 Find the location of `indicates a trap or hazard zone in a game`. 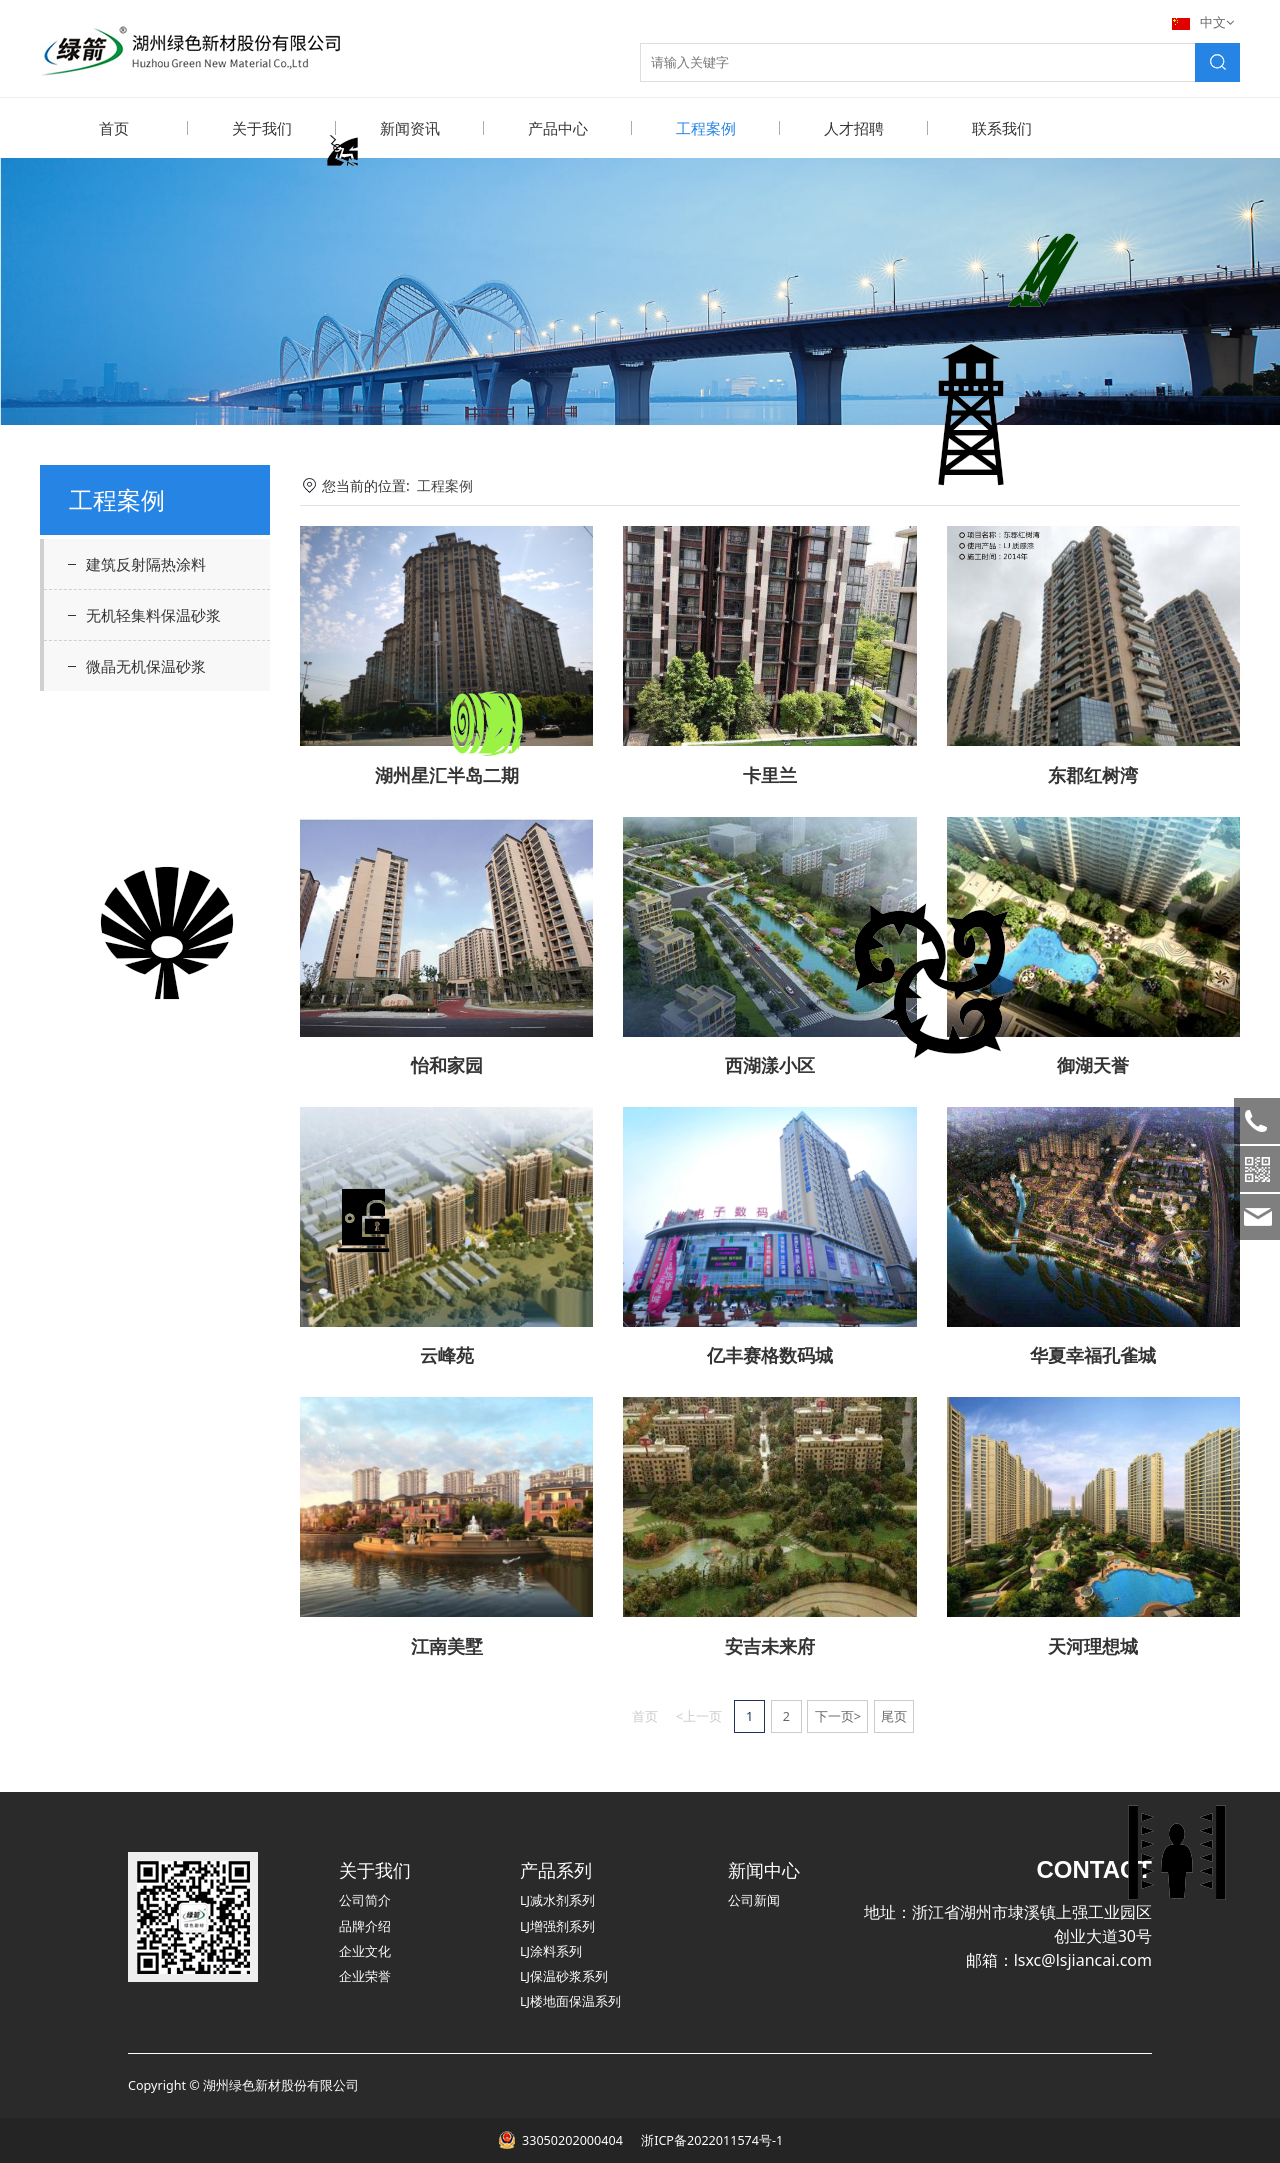

indicates a trap or hazard zone in a game is located at coordinates (1177, 1851).